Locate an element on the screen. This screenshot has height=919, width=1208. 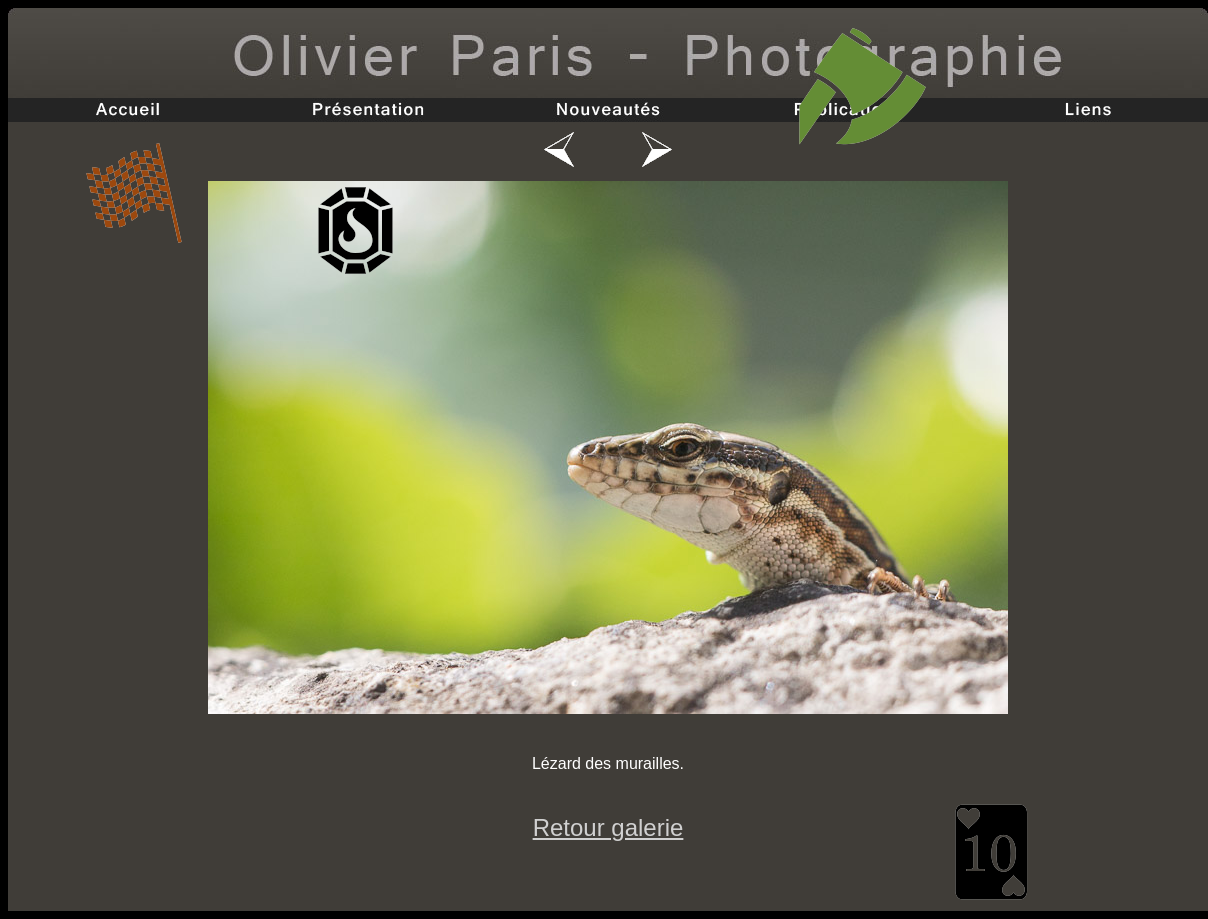
equip axe tool or weapon is located at coordinates (863, 90).